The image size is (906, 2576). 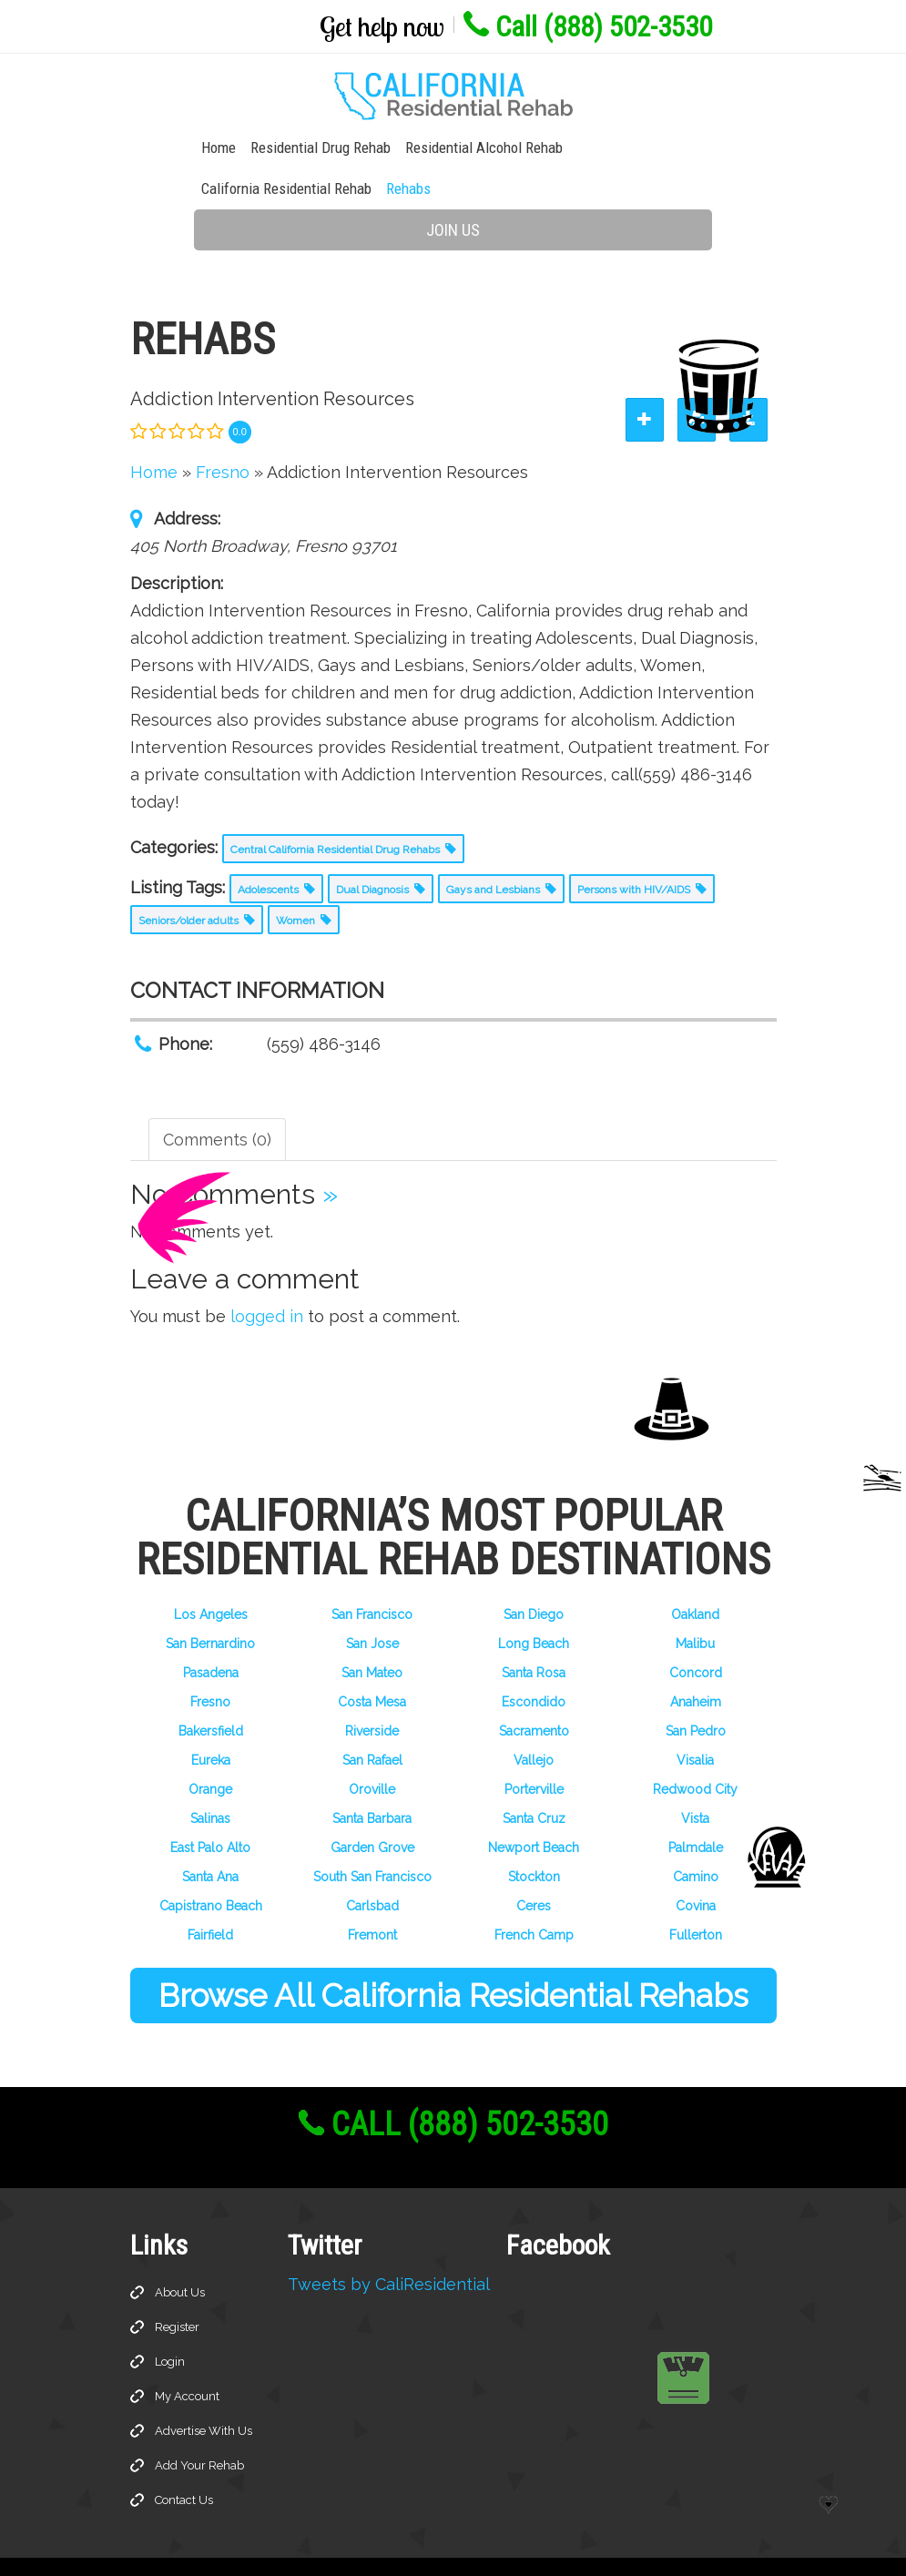 I want to click on indicates a flying or aerial ability in a game, so click(x=185, y=1217).